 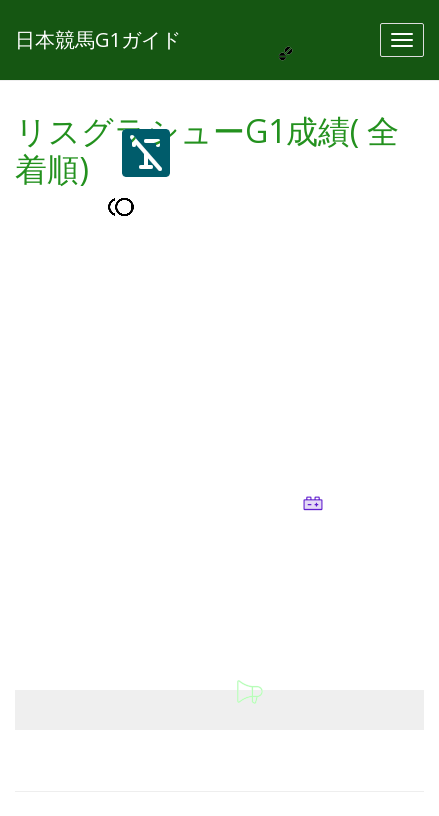 I want to click on access medication or pharmacy information, so click(x=285, y=53).